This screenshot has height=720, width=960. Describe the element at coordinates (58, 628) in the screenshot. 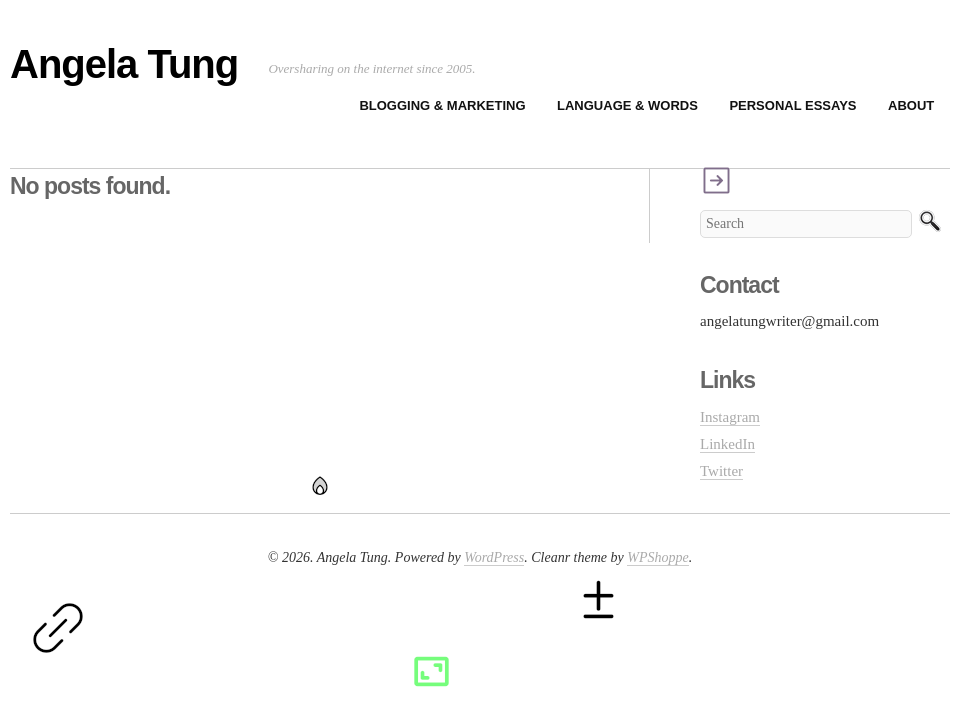

I see `copy or share a link` at that location.